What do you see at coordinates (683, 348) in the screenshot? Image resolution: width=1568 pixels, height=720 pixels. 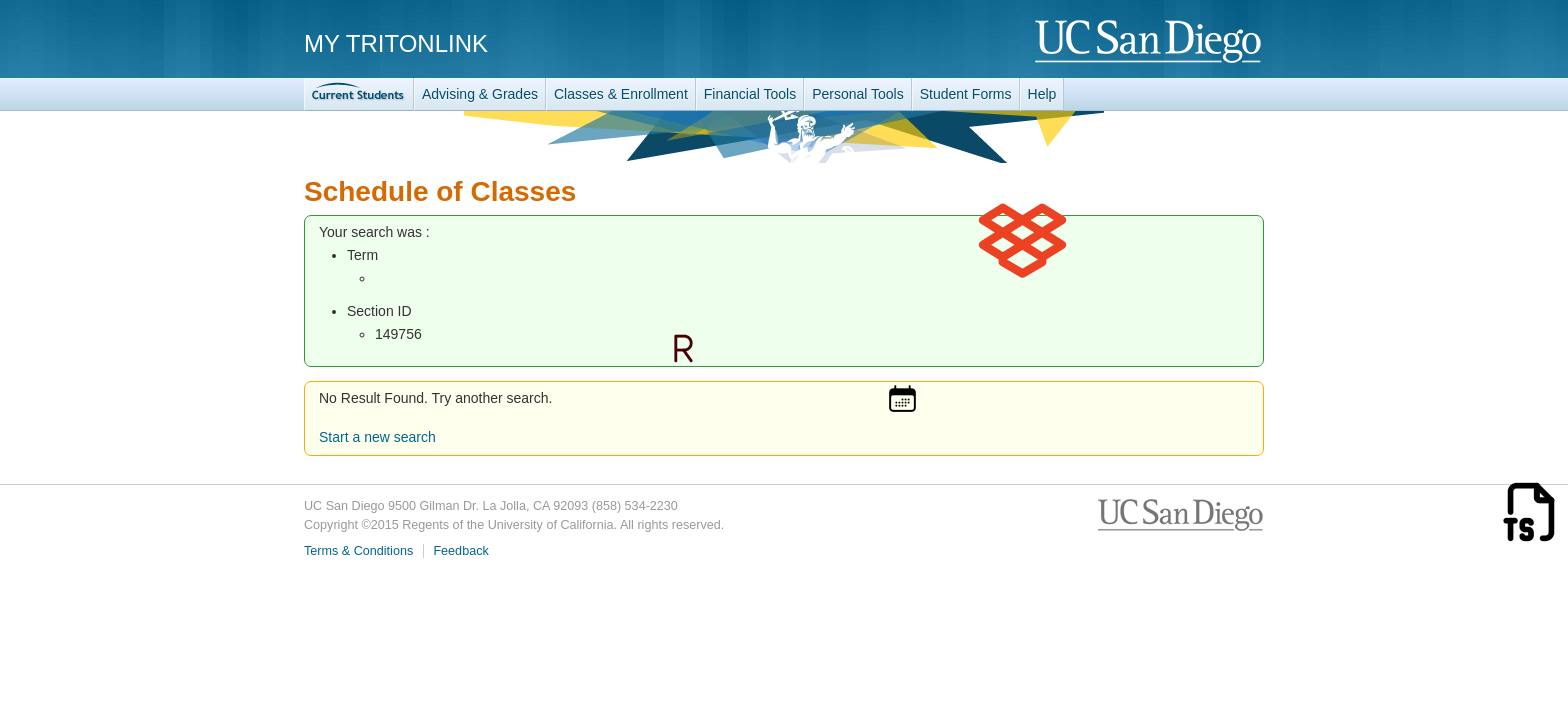 I see `indicates items starting with the letter R` at bounding box center [683, 348].